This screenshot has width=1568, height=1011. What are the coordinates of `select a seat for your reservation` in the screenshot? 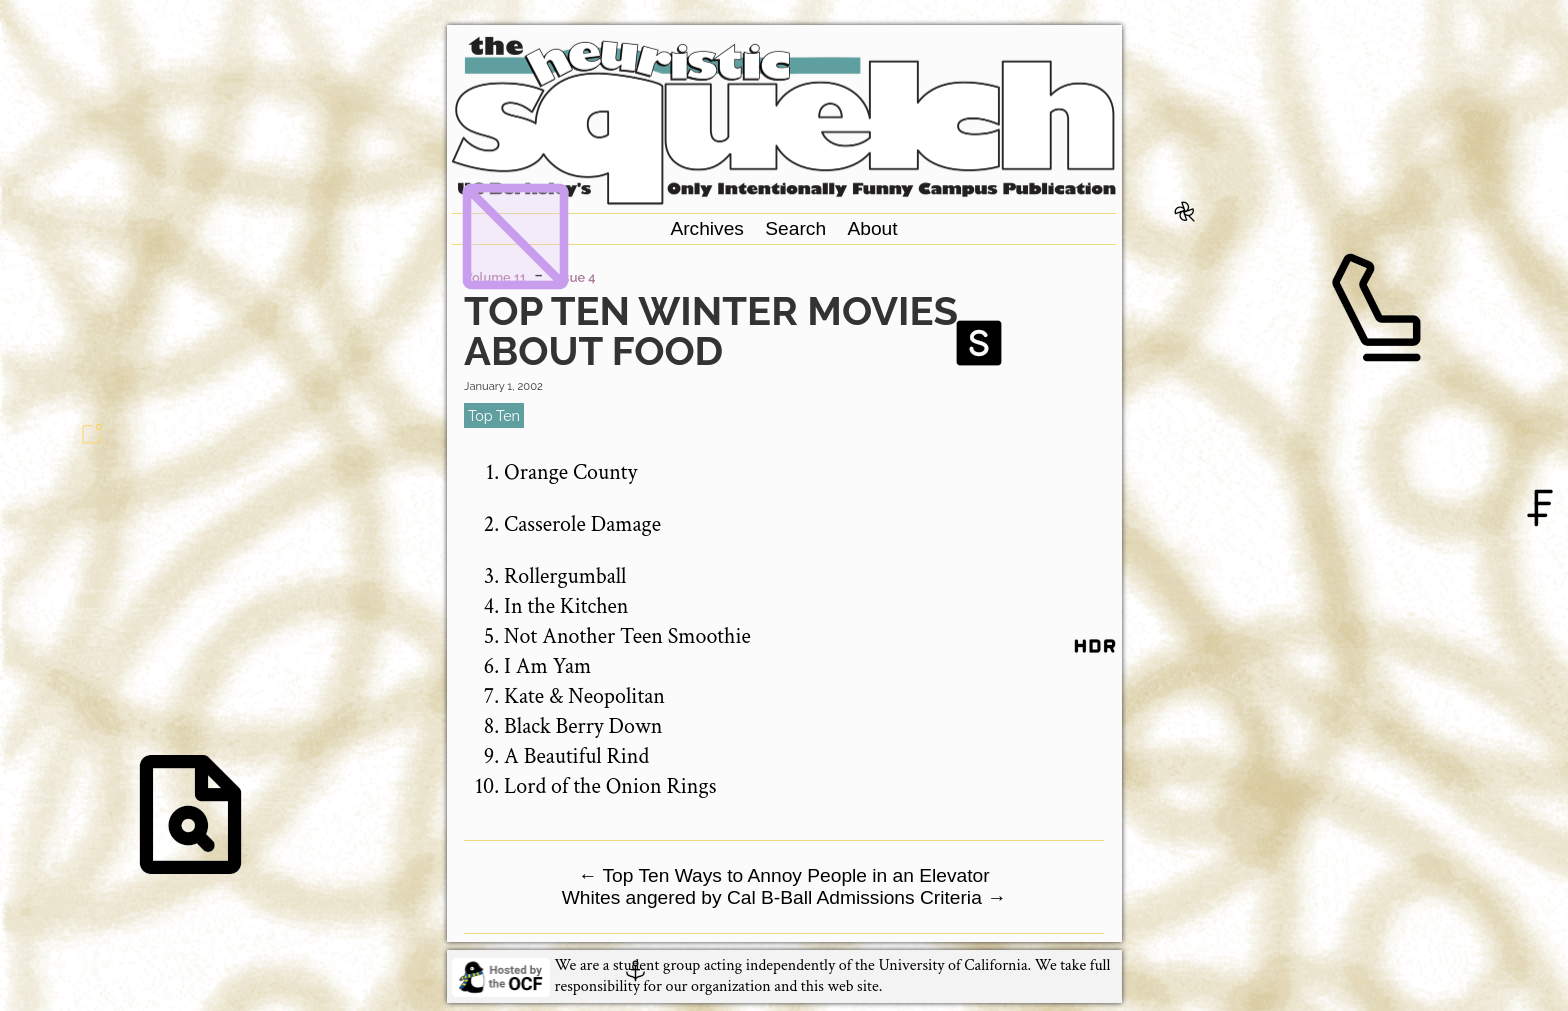 It's located at (1374, 307).